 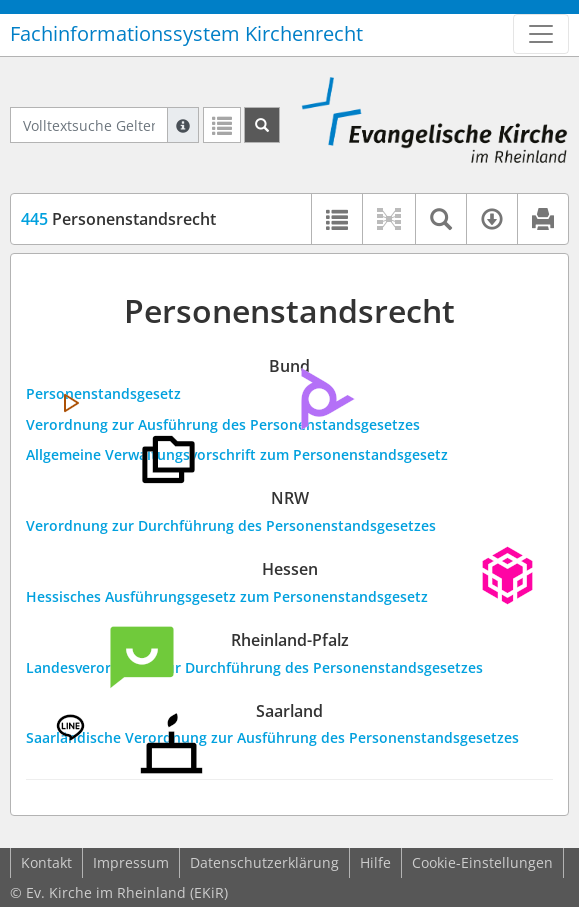 What do you see at coordinates (507, 575) in the screenshot?
I see `binance coin (BNB) cryptocurrency logo` at bounding box center [507, 575].